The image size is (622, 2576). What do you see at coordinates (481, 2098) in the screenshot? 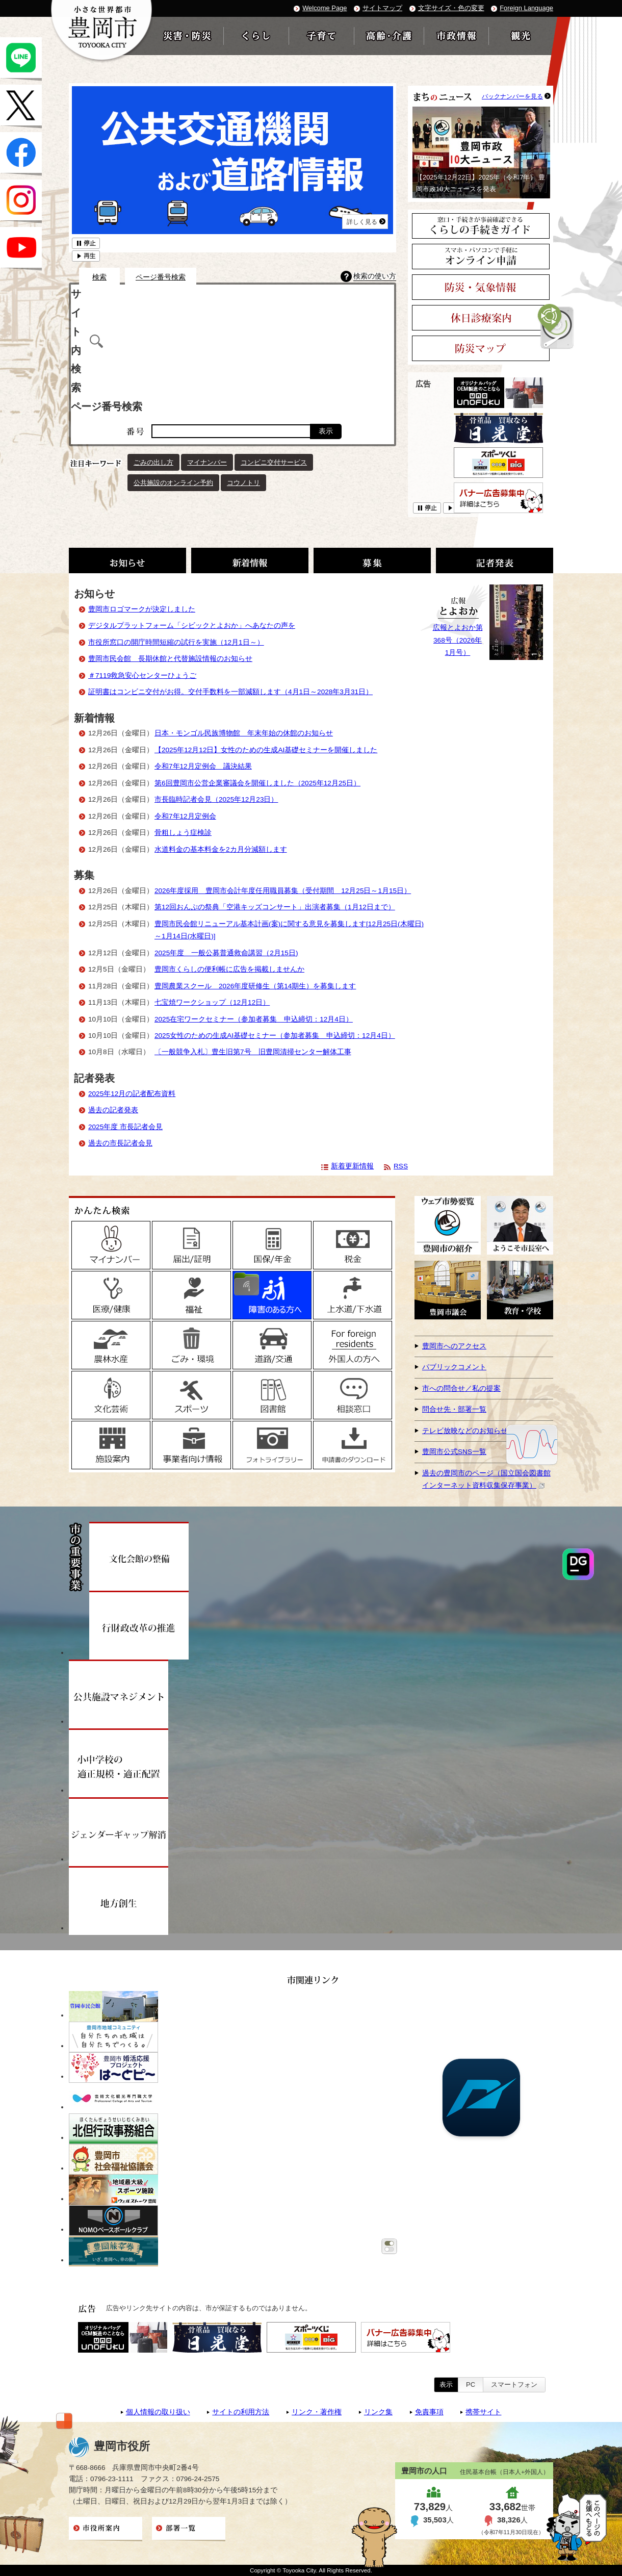
I see `launch need for speed racing game` at bounding box center [481, 2098].